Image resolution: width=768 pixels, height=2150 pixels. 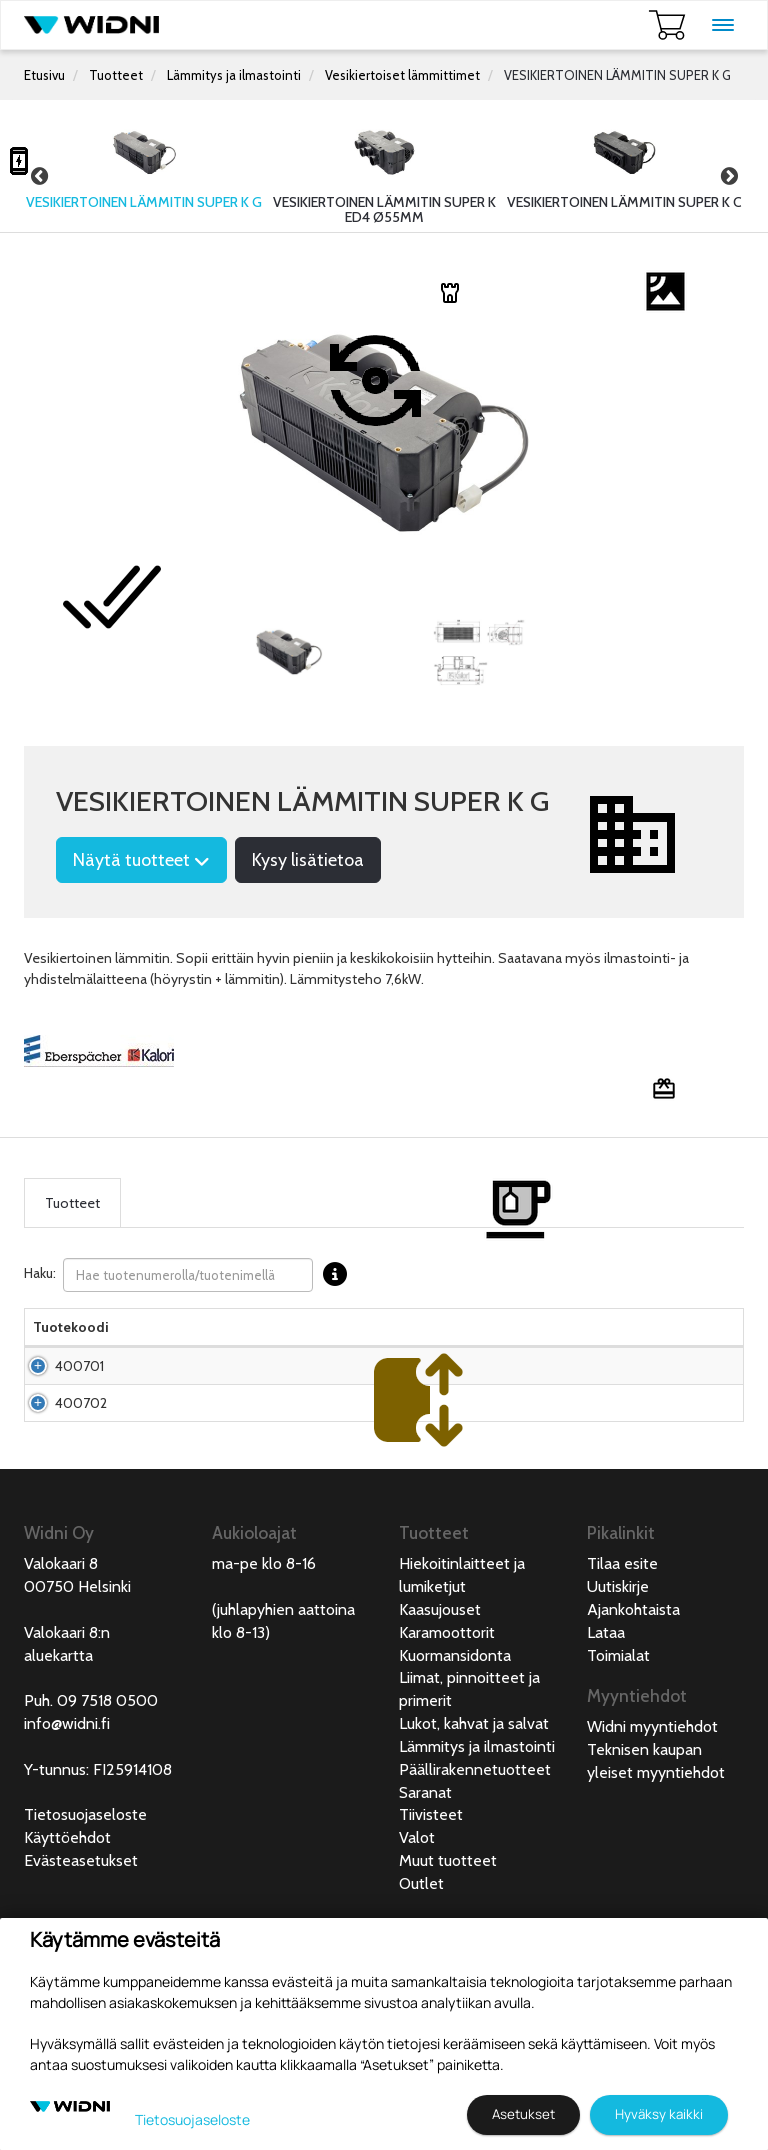 What do you see at coordinates (518, 1209) in the screenshot?
I see `access food and beverage emoji category` at bounding box center [518, 1209].